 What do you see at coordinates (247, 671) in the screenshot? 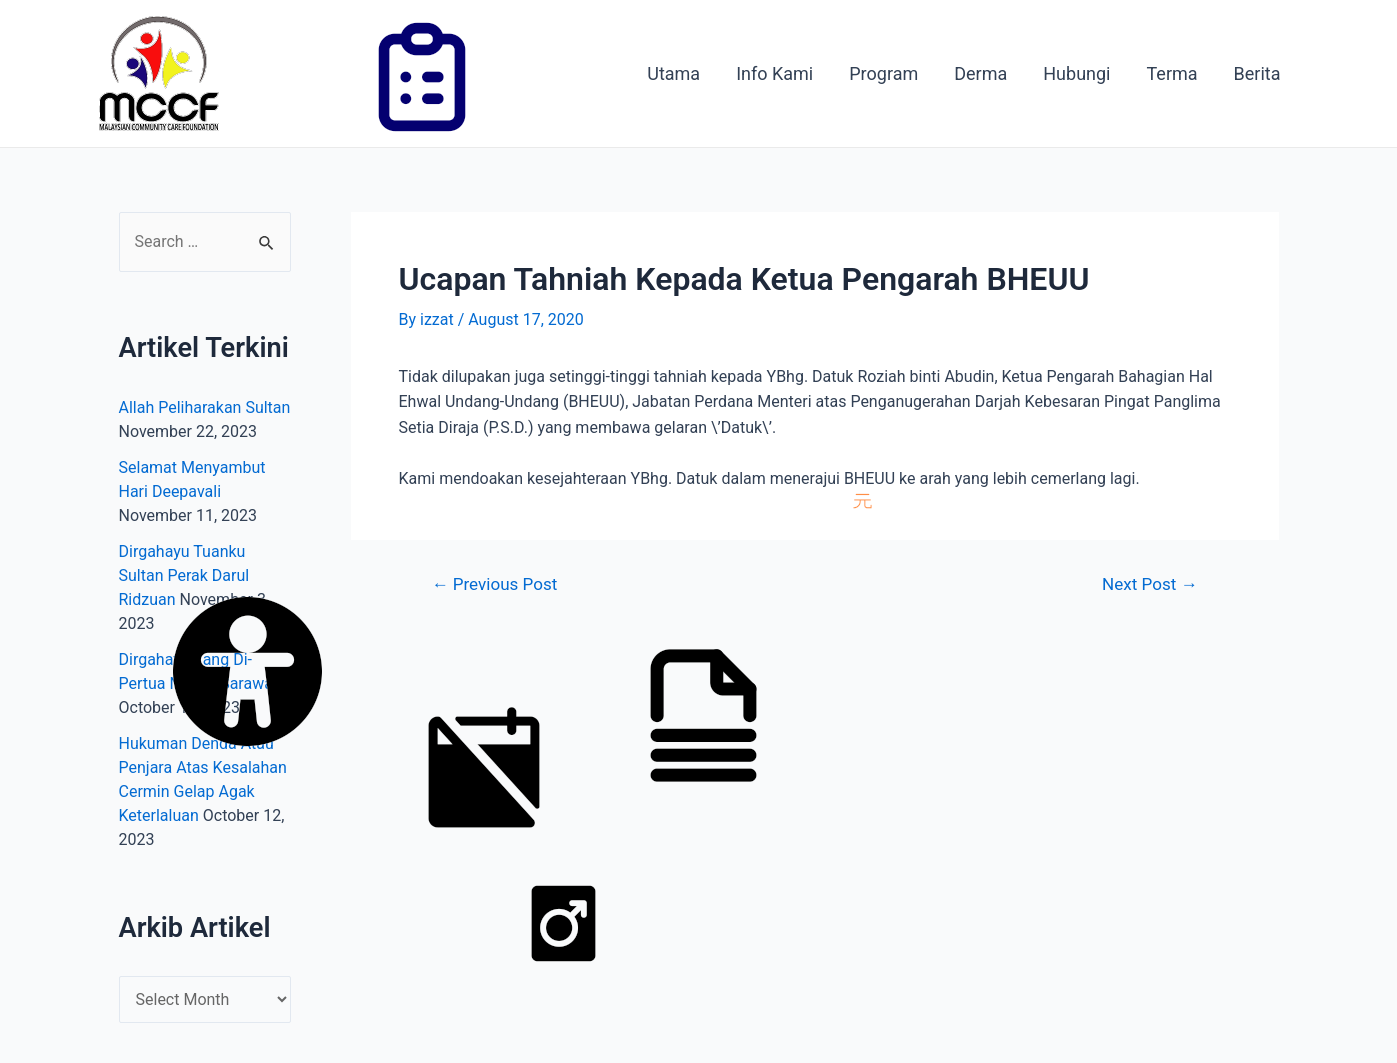
I see `enable accessibility features` at bounding box center [247, 671].